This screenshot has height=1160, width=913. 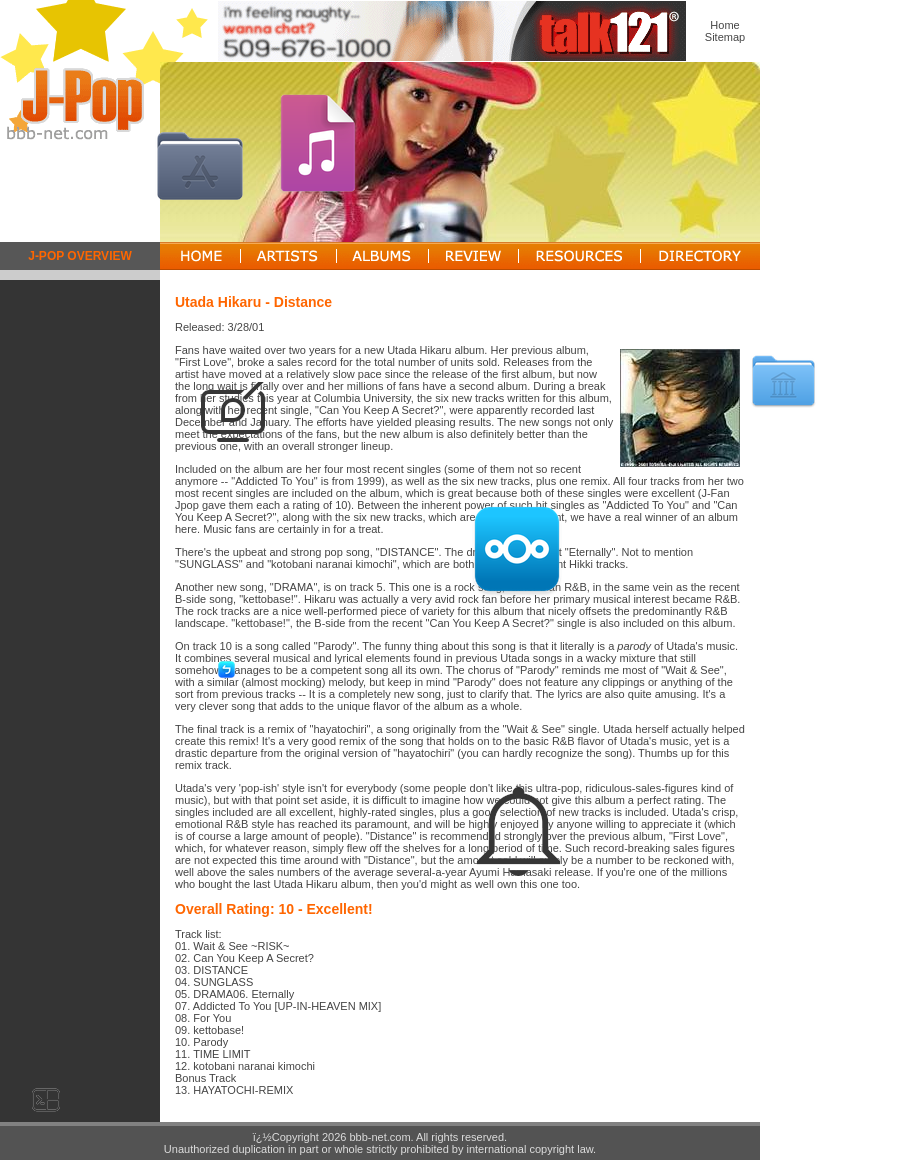 What do you see at coordinates (517, 549) in the screenshot?
I see `open ownCloud file sync and sharing app` at bounding box center [517, 549].